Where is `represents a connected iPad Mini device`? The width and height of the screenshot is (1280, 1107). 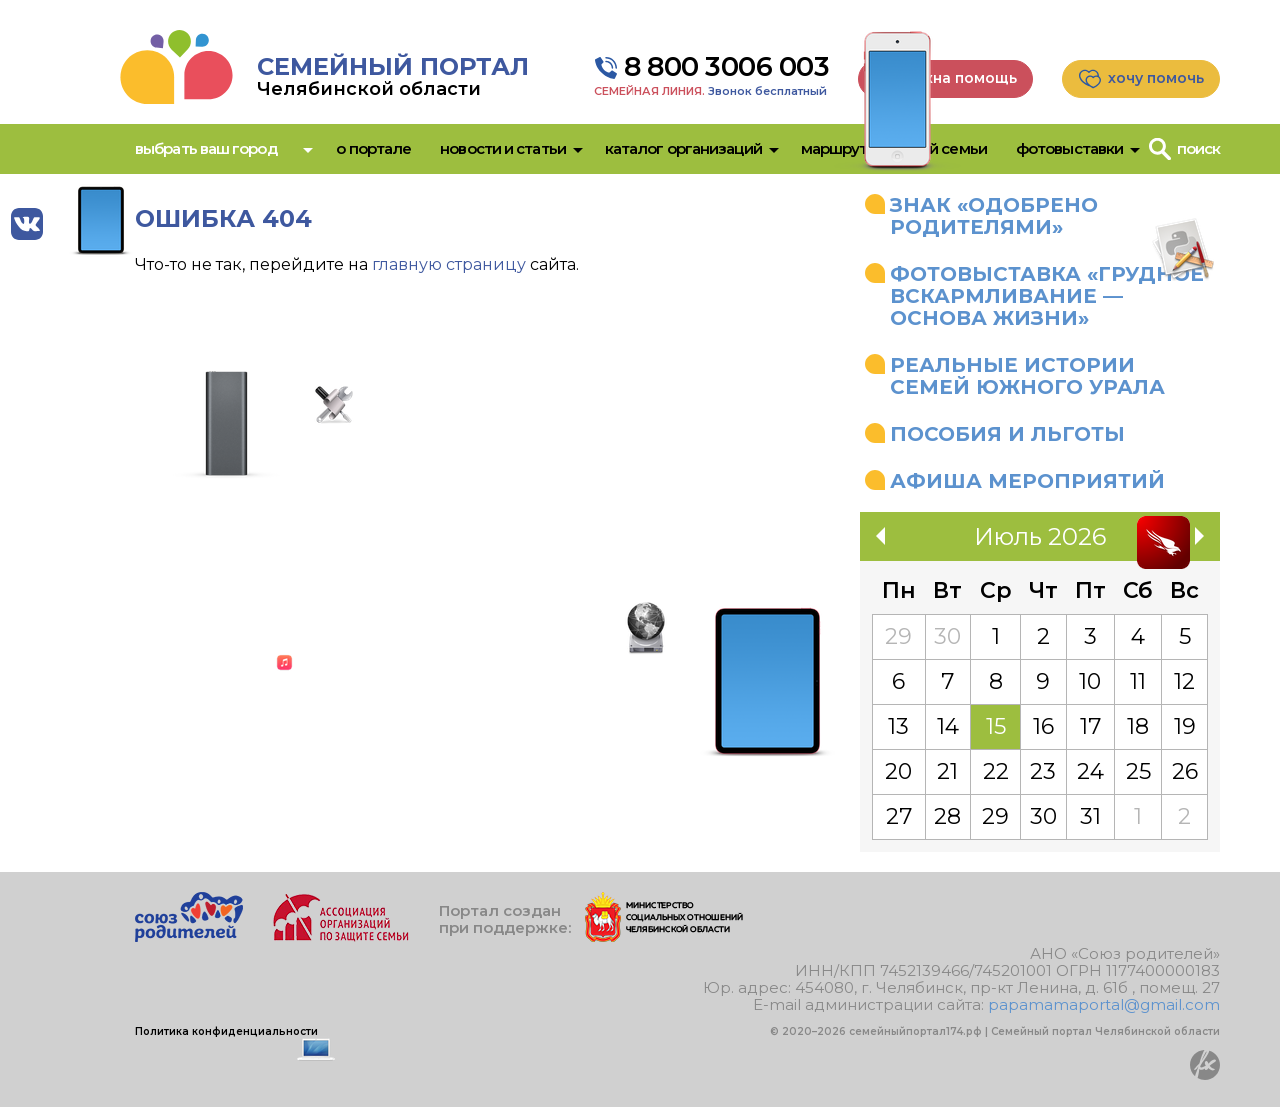 represents a connected iPad Mini device is located at coordinates (101, 213).